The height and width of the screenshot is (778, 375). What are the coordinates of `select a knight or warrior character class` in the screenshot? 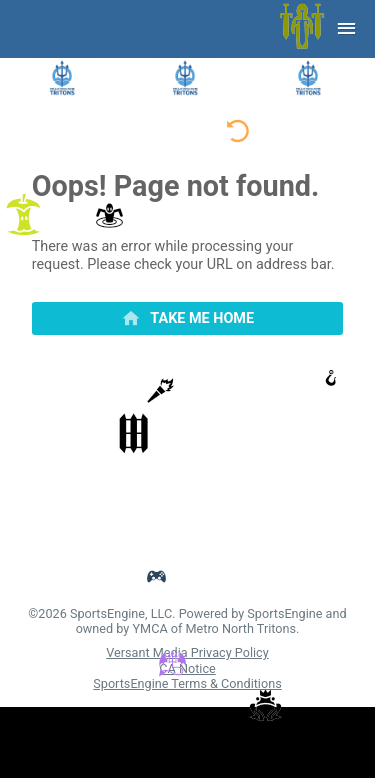 It's located at (302, 26).